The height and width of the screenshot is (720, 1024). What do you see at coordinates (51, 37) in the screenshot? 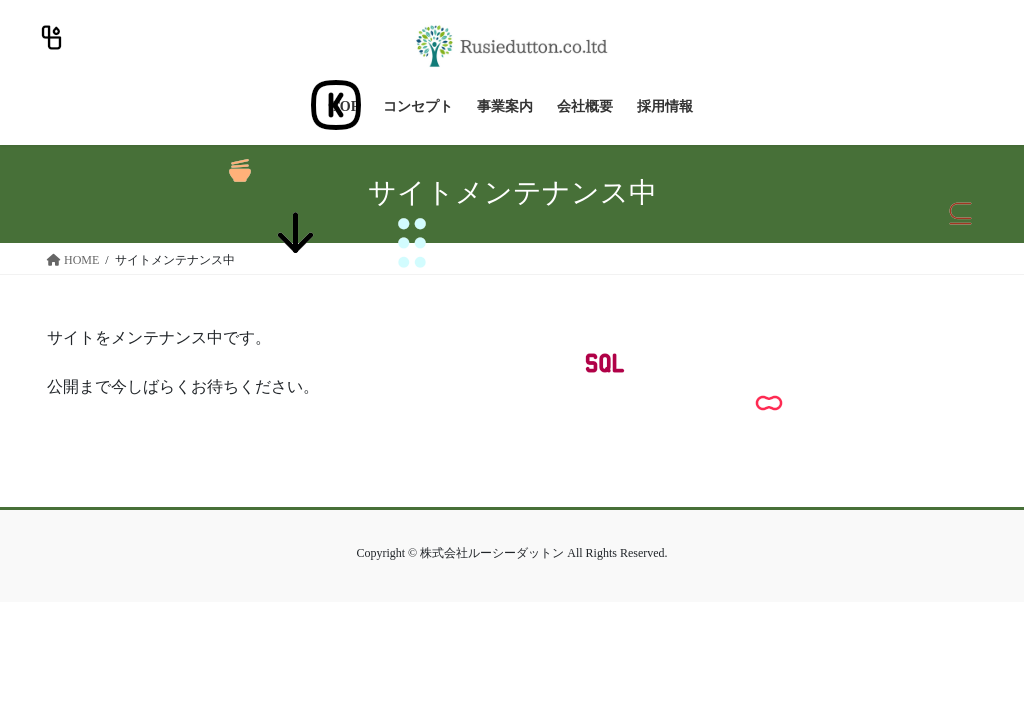
I see `ignite or activate a feature` at bounding box center [51, 37].